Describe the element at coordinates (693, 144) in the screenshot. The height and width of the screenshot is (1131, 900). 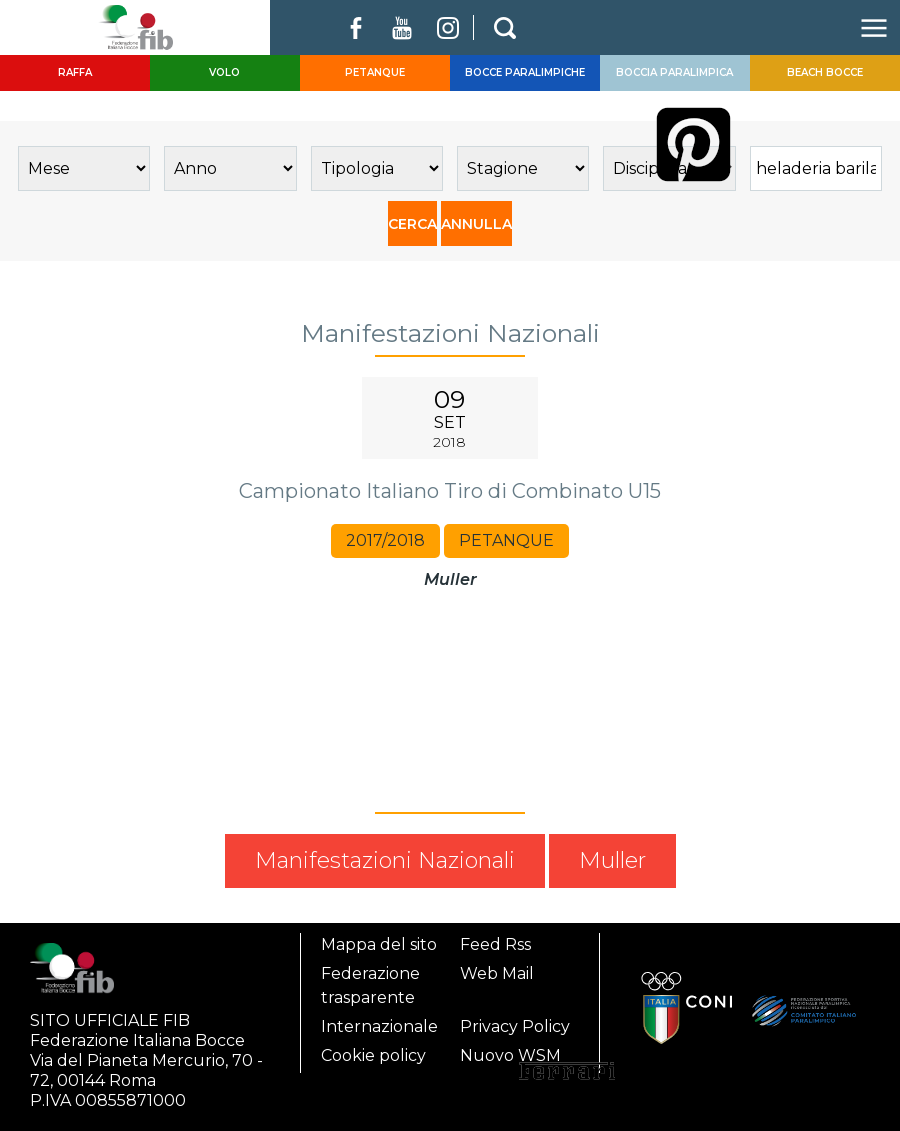
I see `open Pinterest app` at that location.